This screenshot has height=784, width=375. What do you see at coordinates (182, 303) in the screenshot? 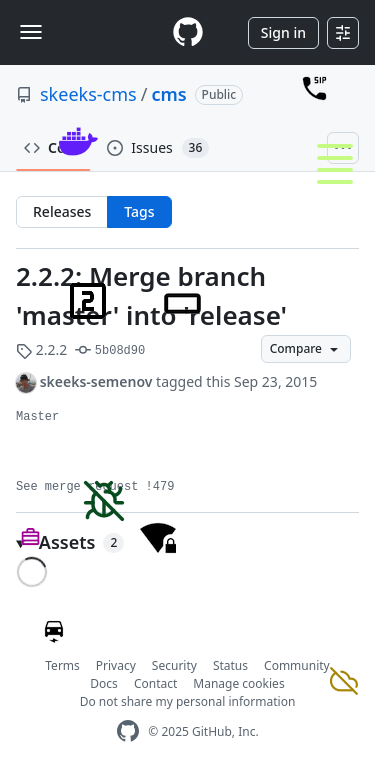
I see `crop image to 7:5 aspect ratio` at bounding box center [182, 303].